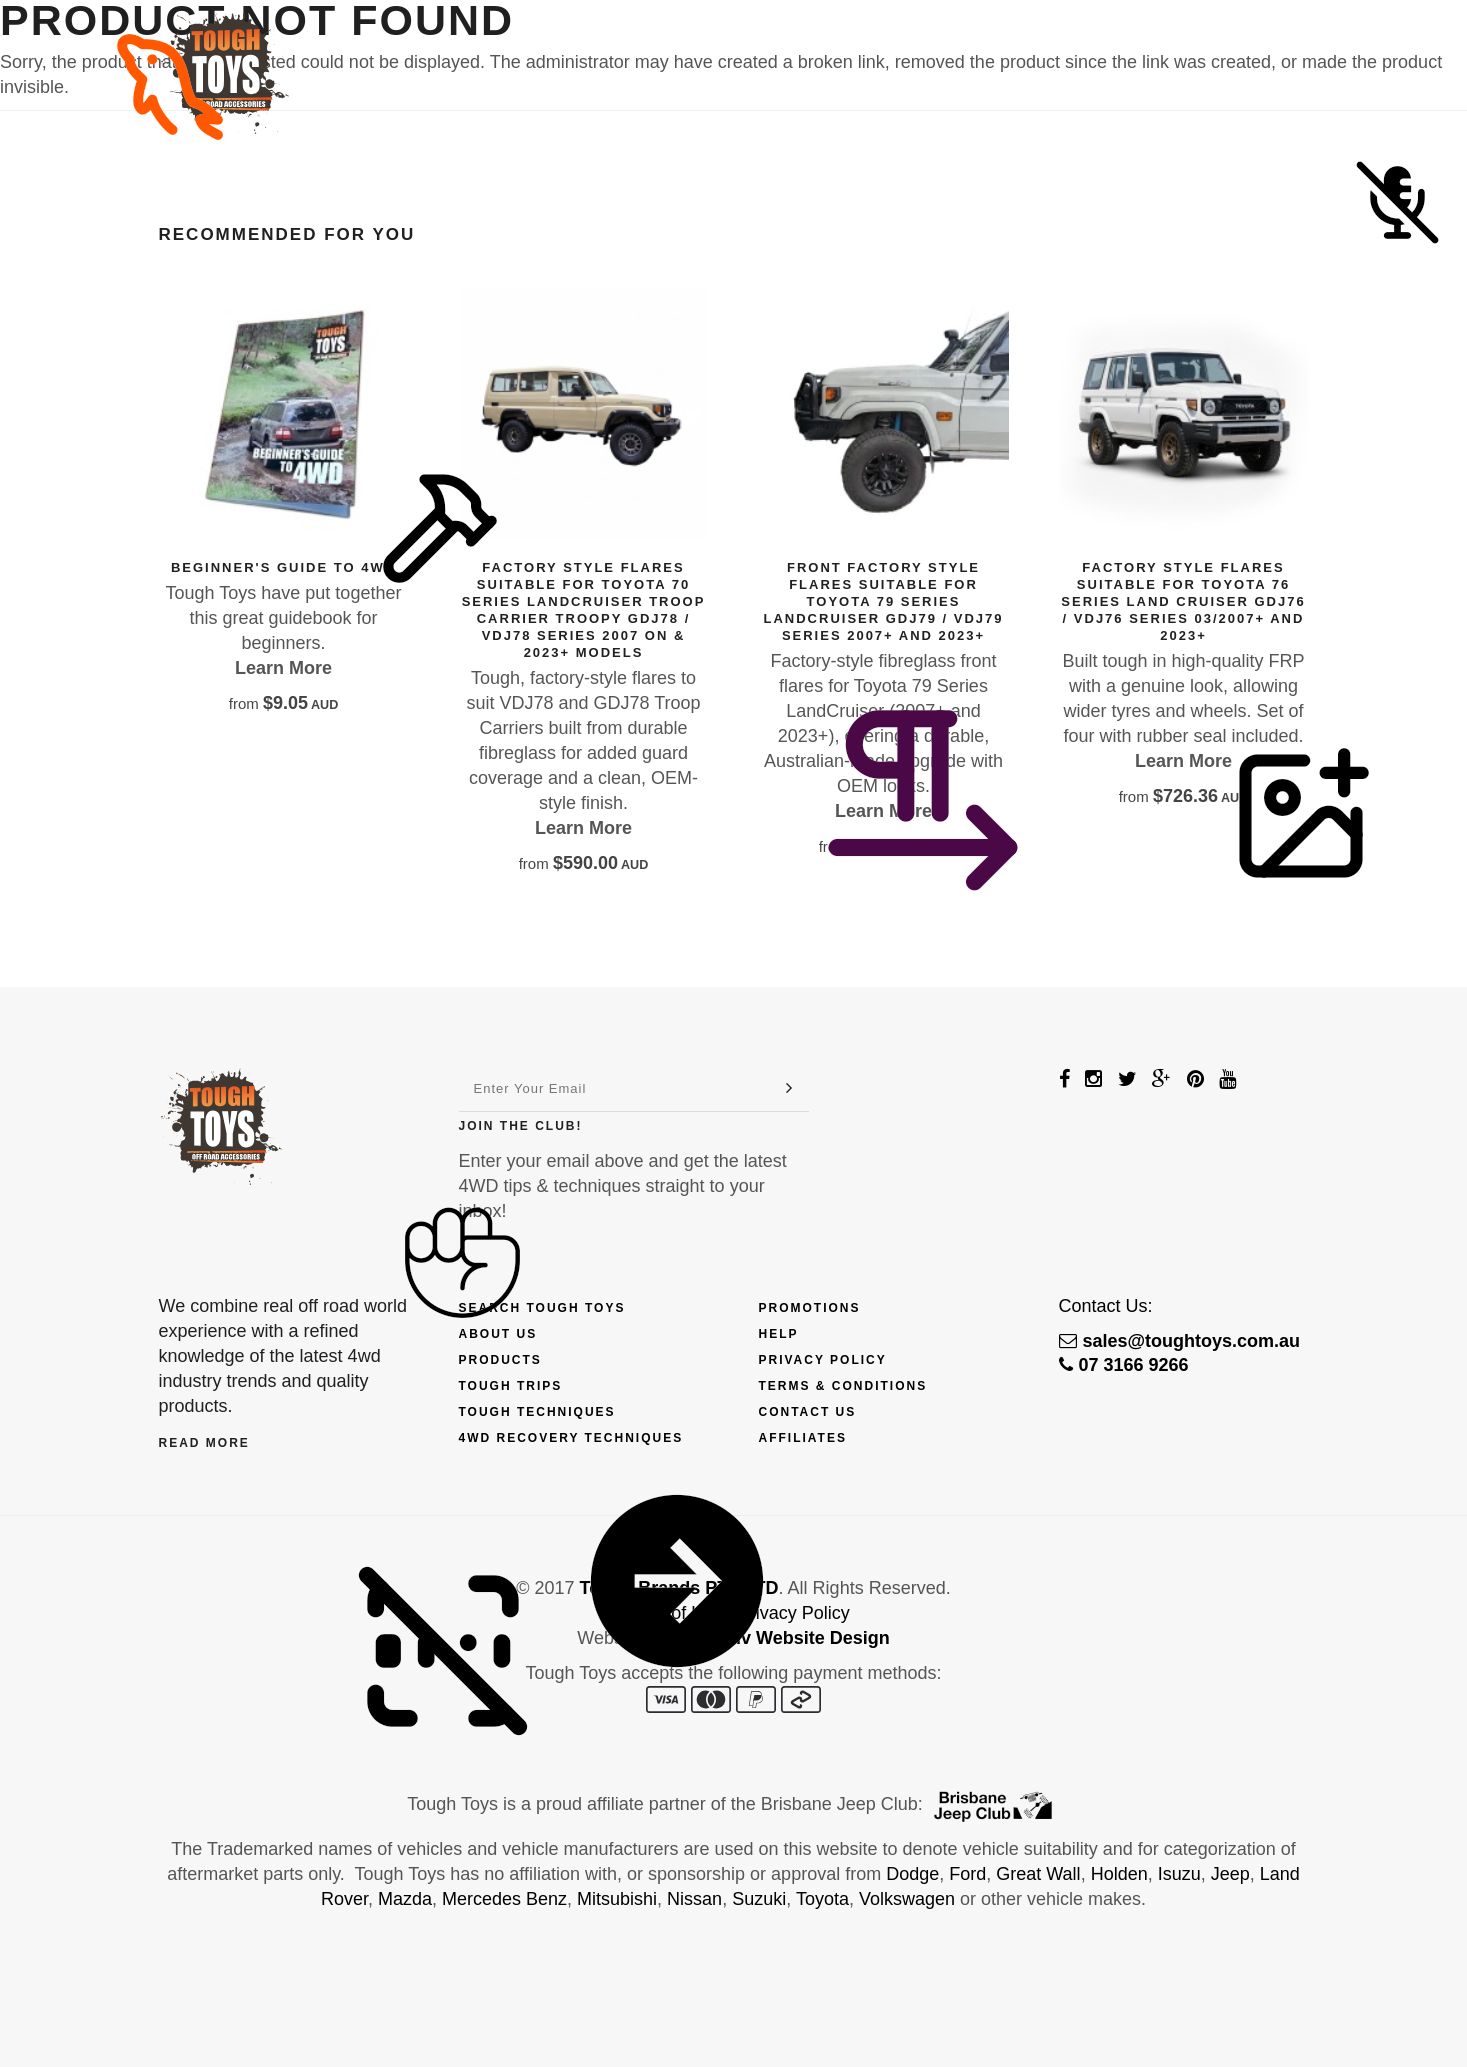 This screenshot has width=1467, height=2067. I want to click on proceed to the next step, so click(677, 1581).